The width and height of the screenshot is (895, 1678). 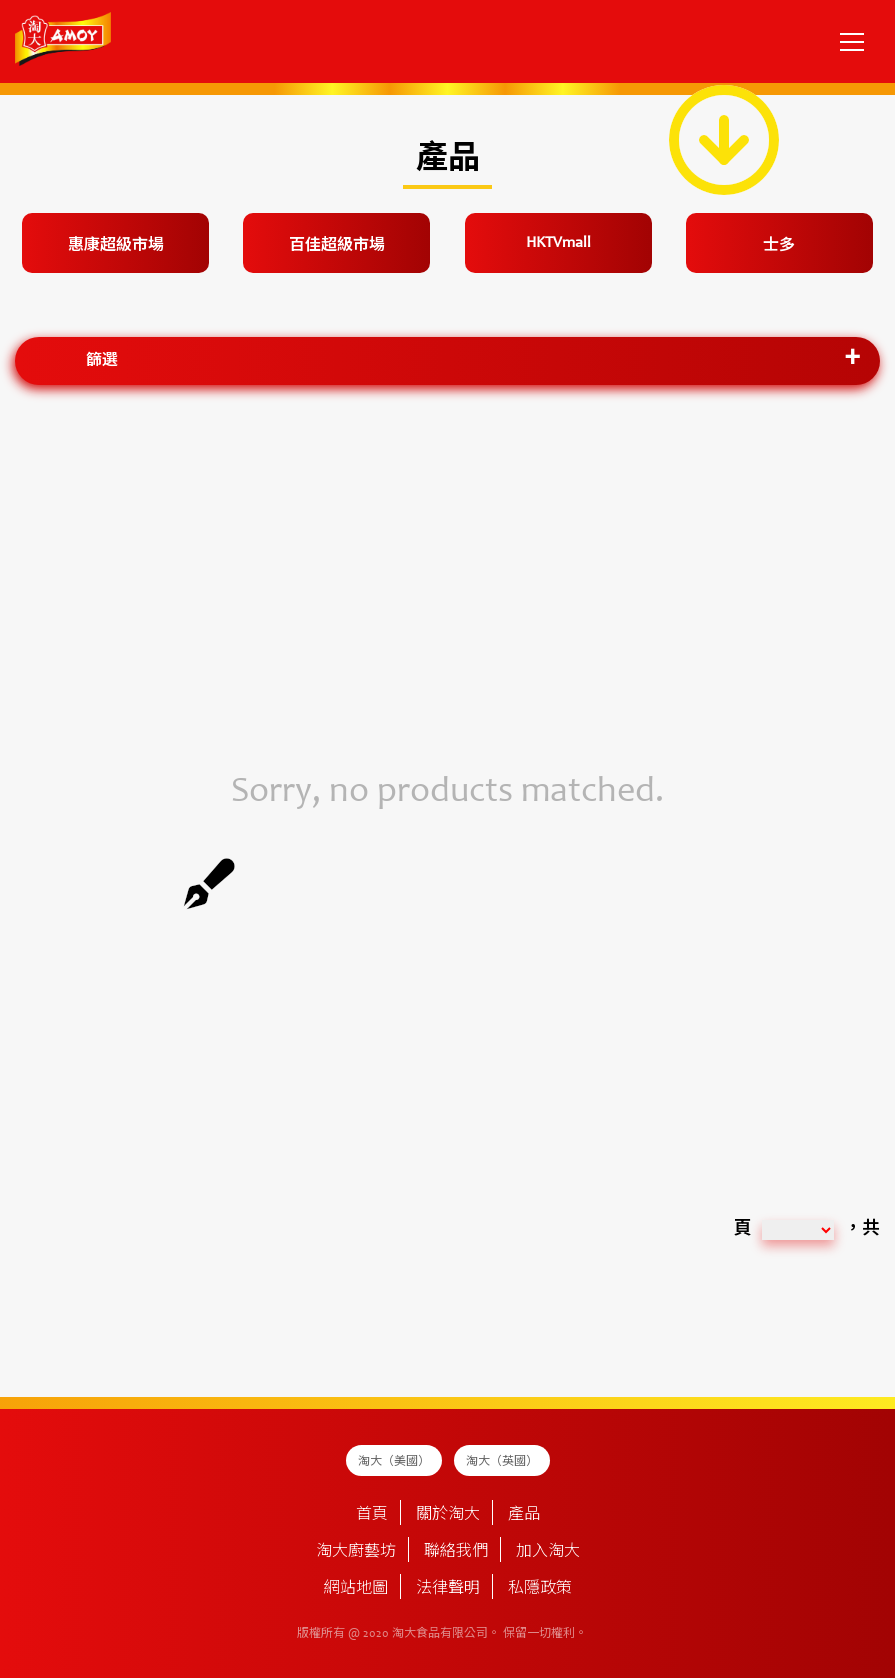 What do you see at coordinates (724, 140) in the screenshot?
I see `download file or content` at bounding box center [724, 140].